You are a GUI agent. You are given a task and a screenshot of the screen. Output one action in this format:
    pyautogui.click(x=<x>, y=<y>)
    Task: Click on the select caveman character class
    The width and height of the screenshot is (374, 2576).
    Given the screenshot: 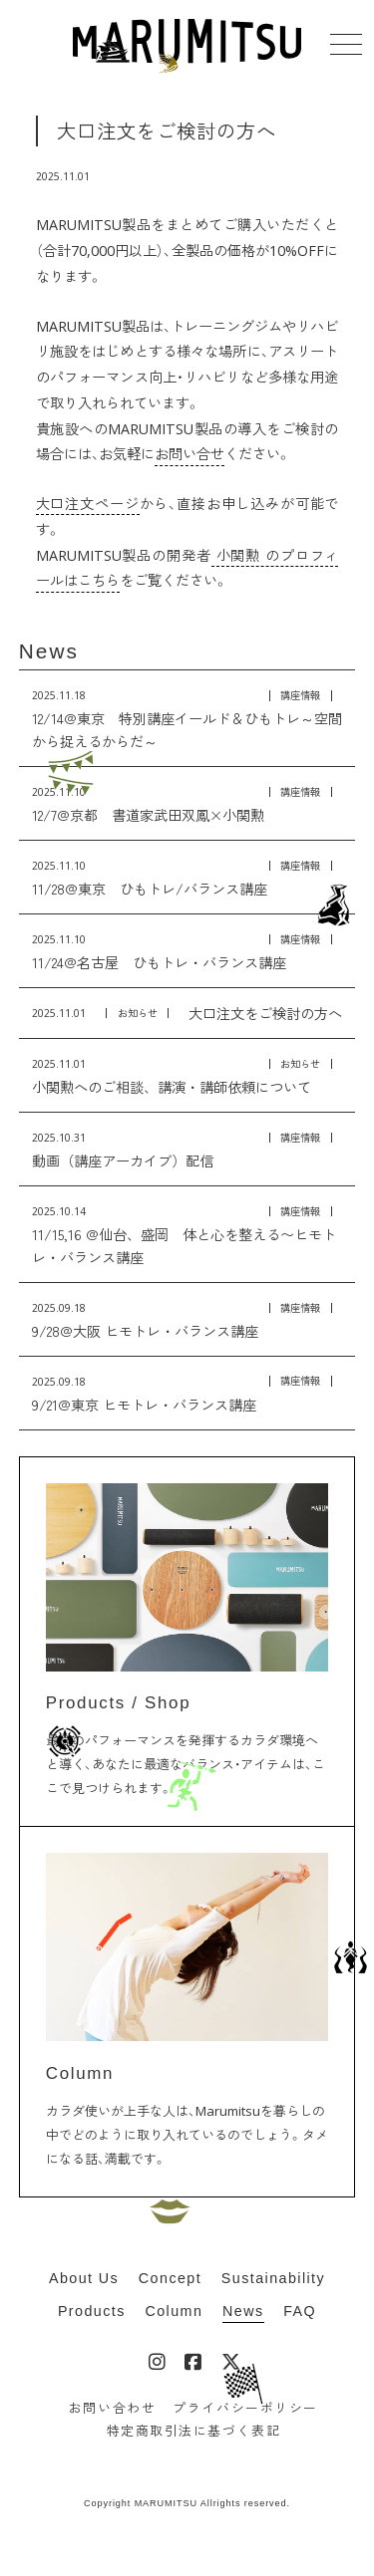 What is the action you would take?
    pyautogui.click(x=191, y=1786)
    